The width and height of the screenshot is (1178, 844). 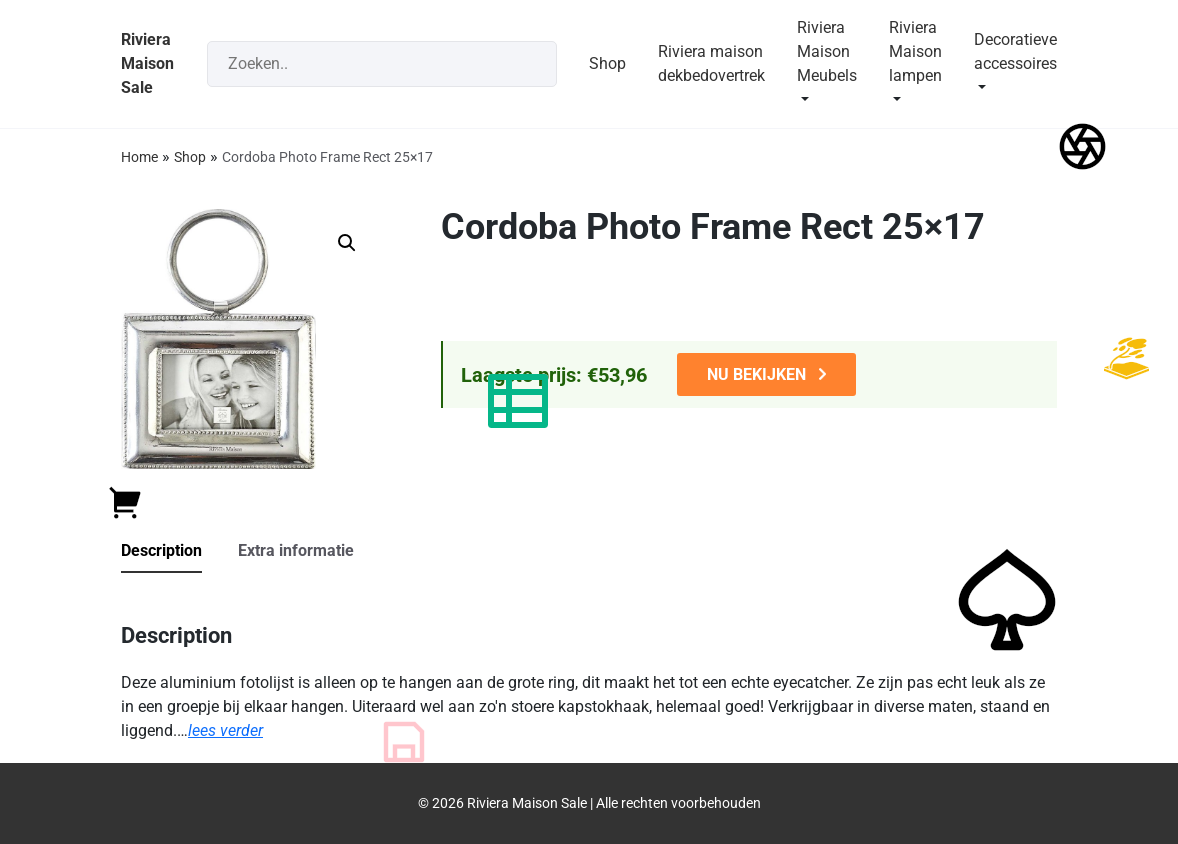 What do you see at coordinates (126, 502) in the screenshot?
I see `view your shopping cart` at bounding box center [126, 502].